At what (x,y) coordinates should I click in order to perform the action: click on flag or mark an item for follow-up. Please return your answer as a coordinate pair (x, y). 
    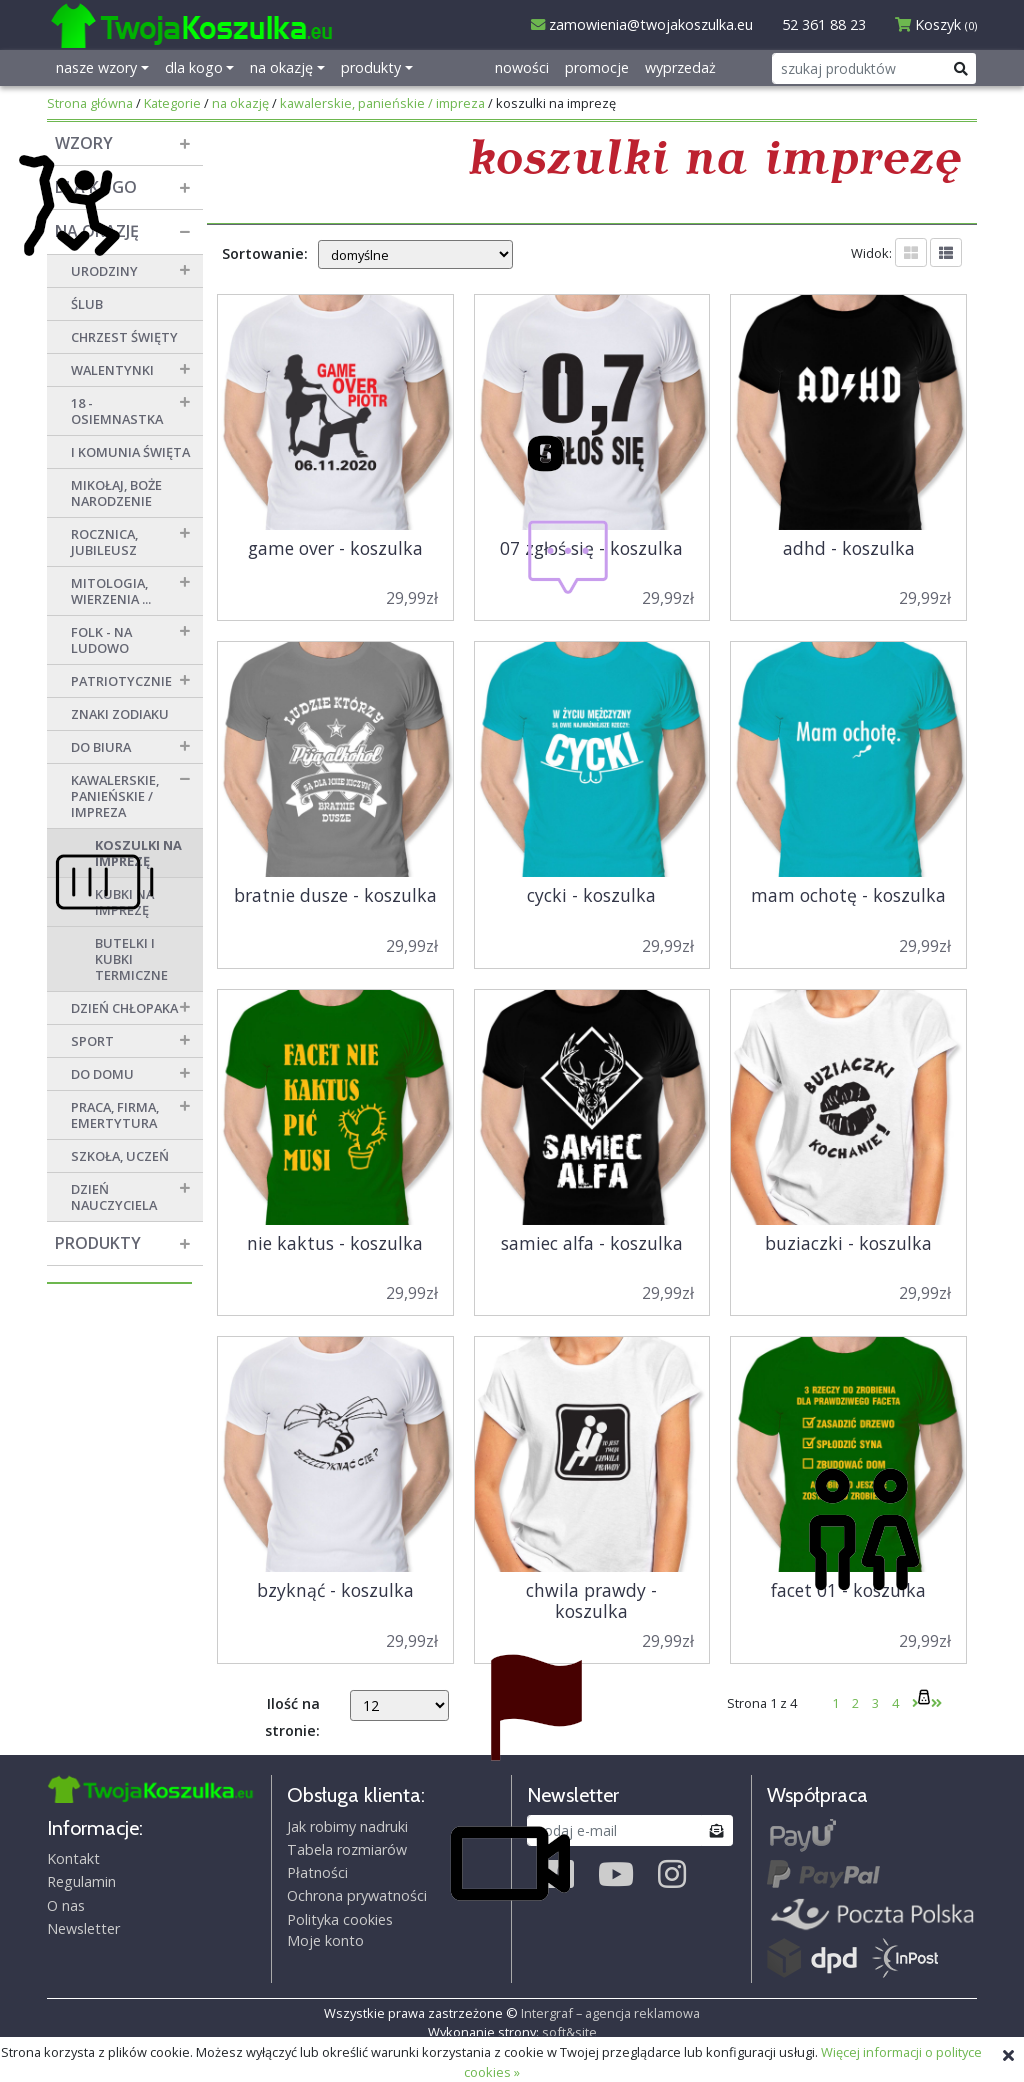
    Looking at the image, I should click on (536, 1707).